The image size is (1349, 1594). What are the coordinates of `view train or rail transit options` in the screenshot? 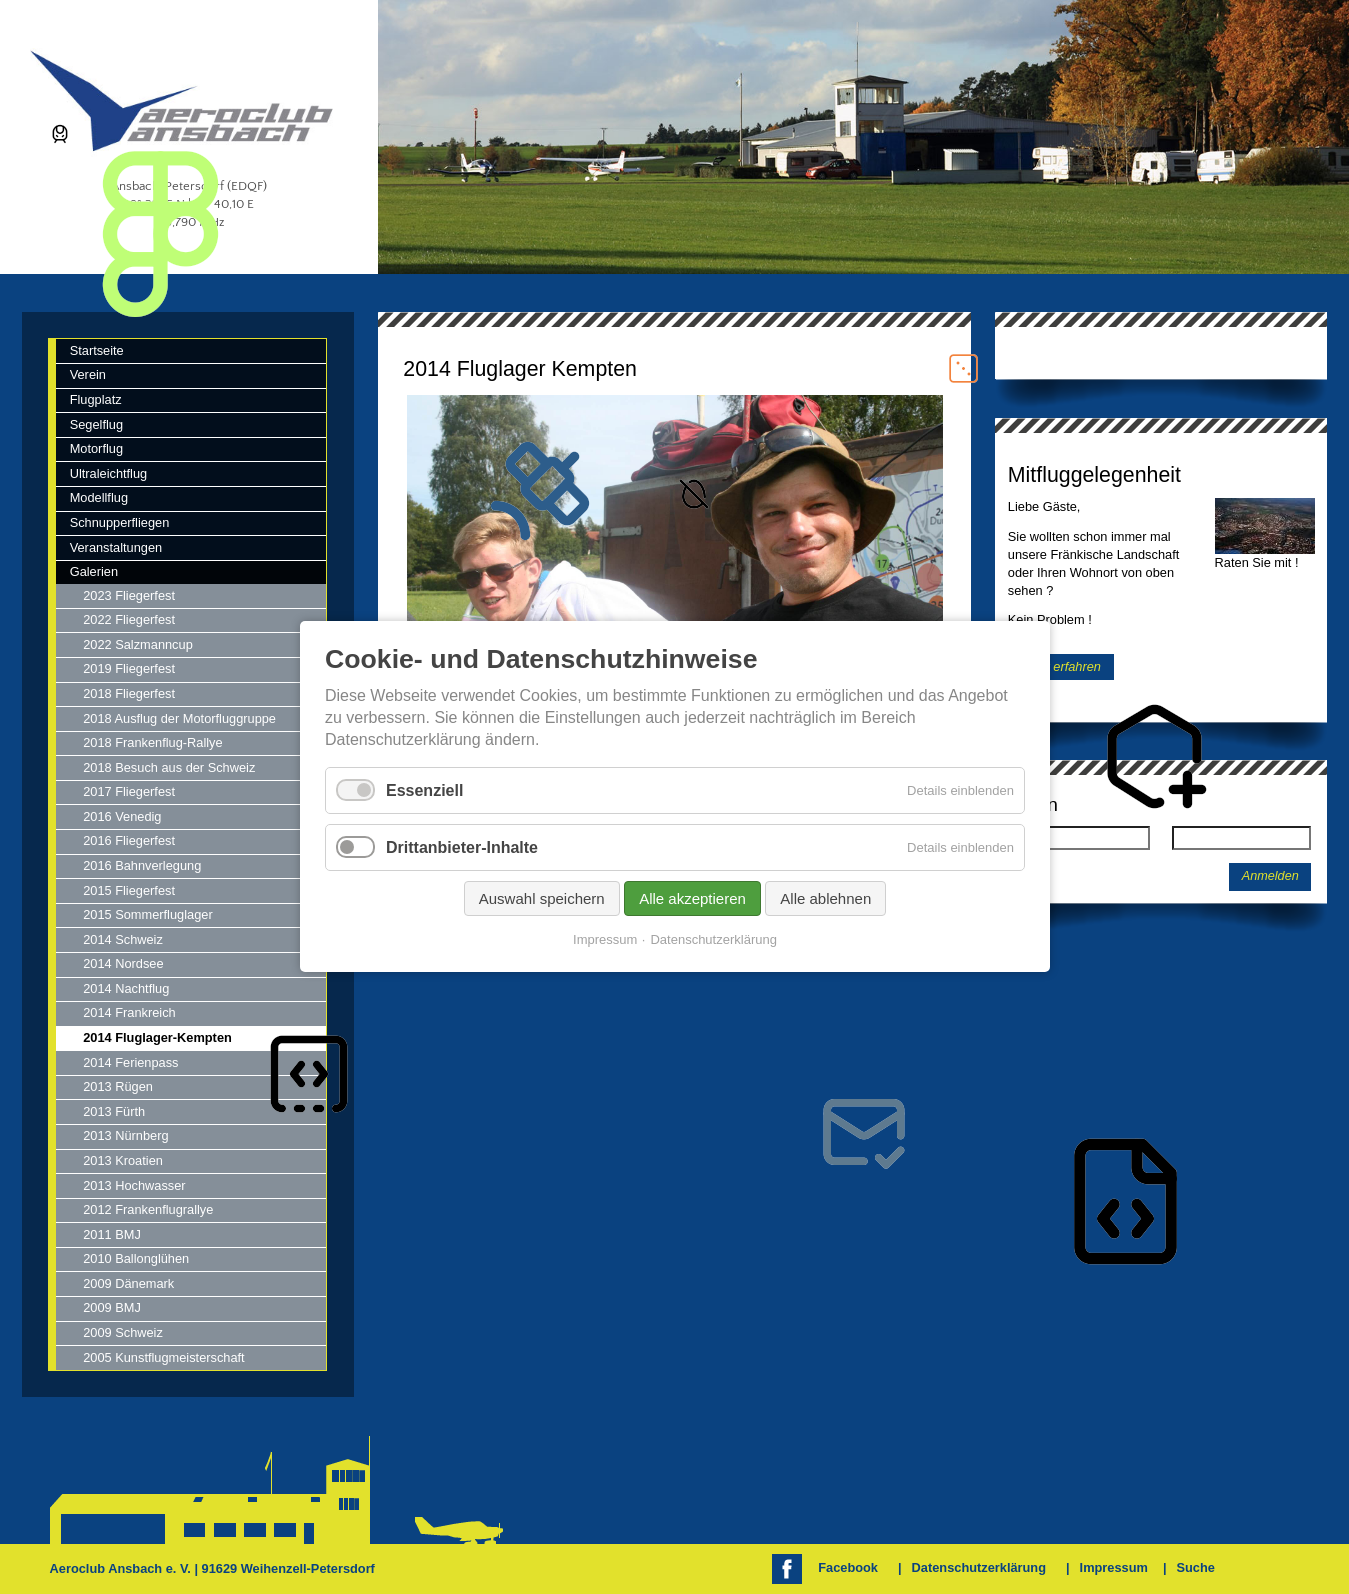 It's located at (60, 134).